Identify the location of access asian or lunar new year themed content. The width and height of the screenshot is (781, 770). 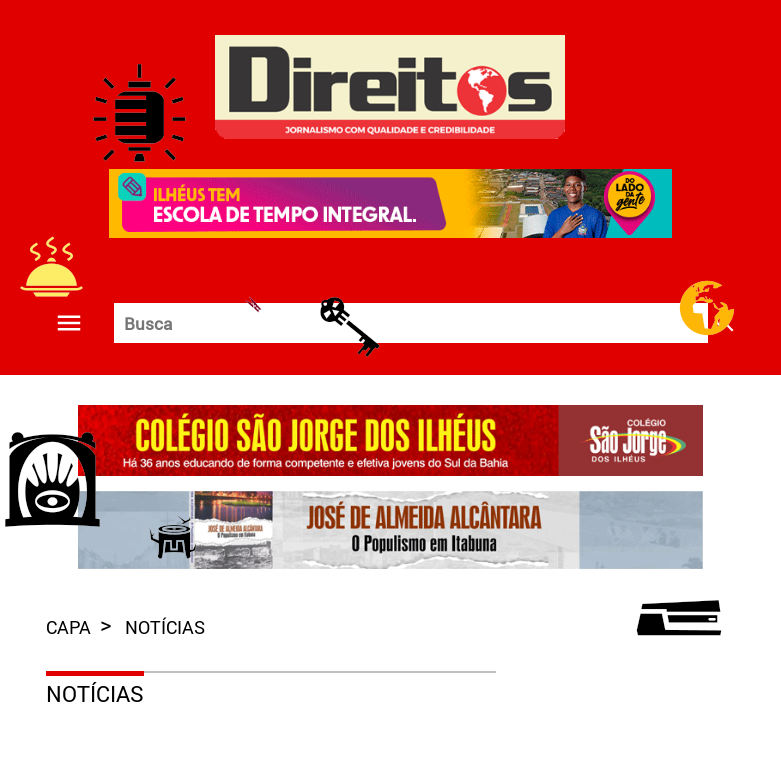
(139, 112).